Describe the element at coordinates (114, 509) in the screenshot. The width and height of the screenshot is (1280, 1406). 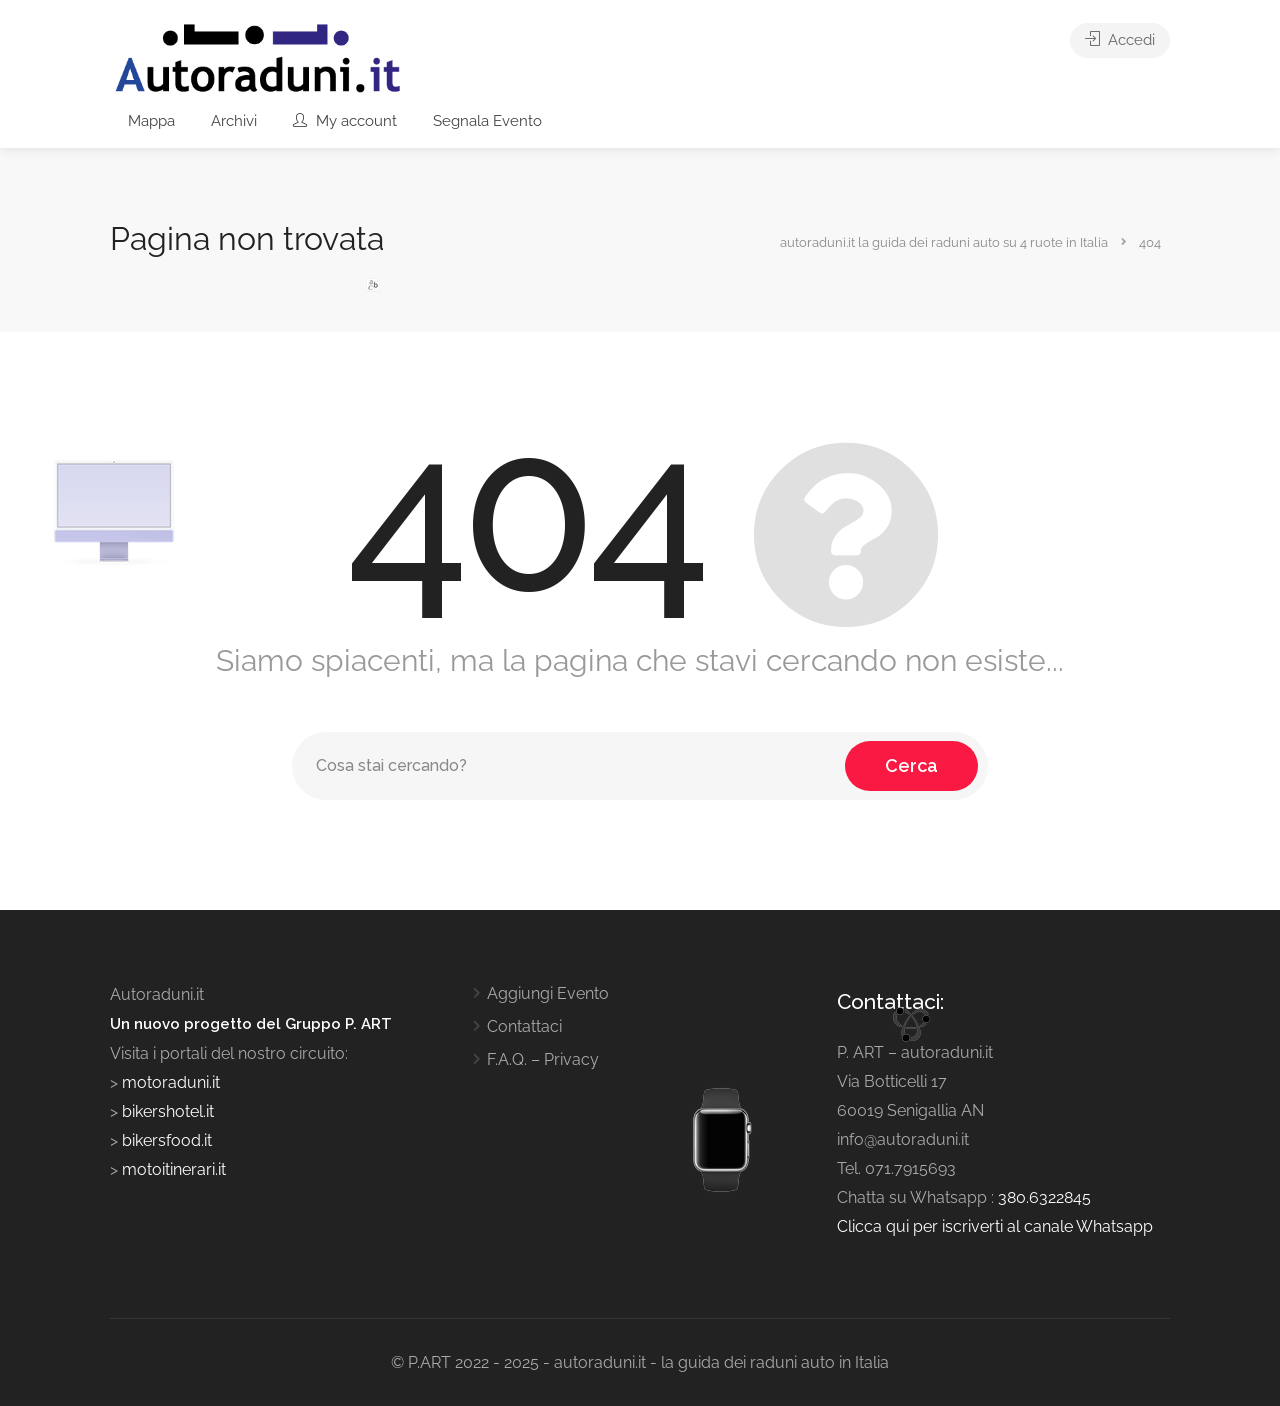
I see `represents a connected iMac device` at that location.